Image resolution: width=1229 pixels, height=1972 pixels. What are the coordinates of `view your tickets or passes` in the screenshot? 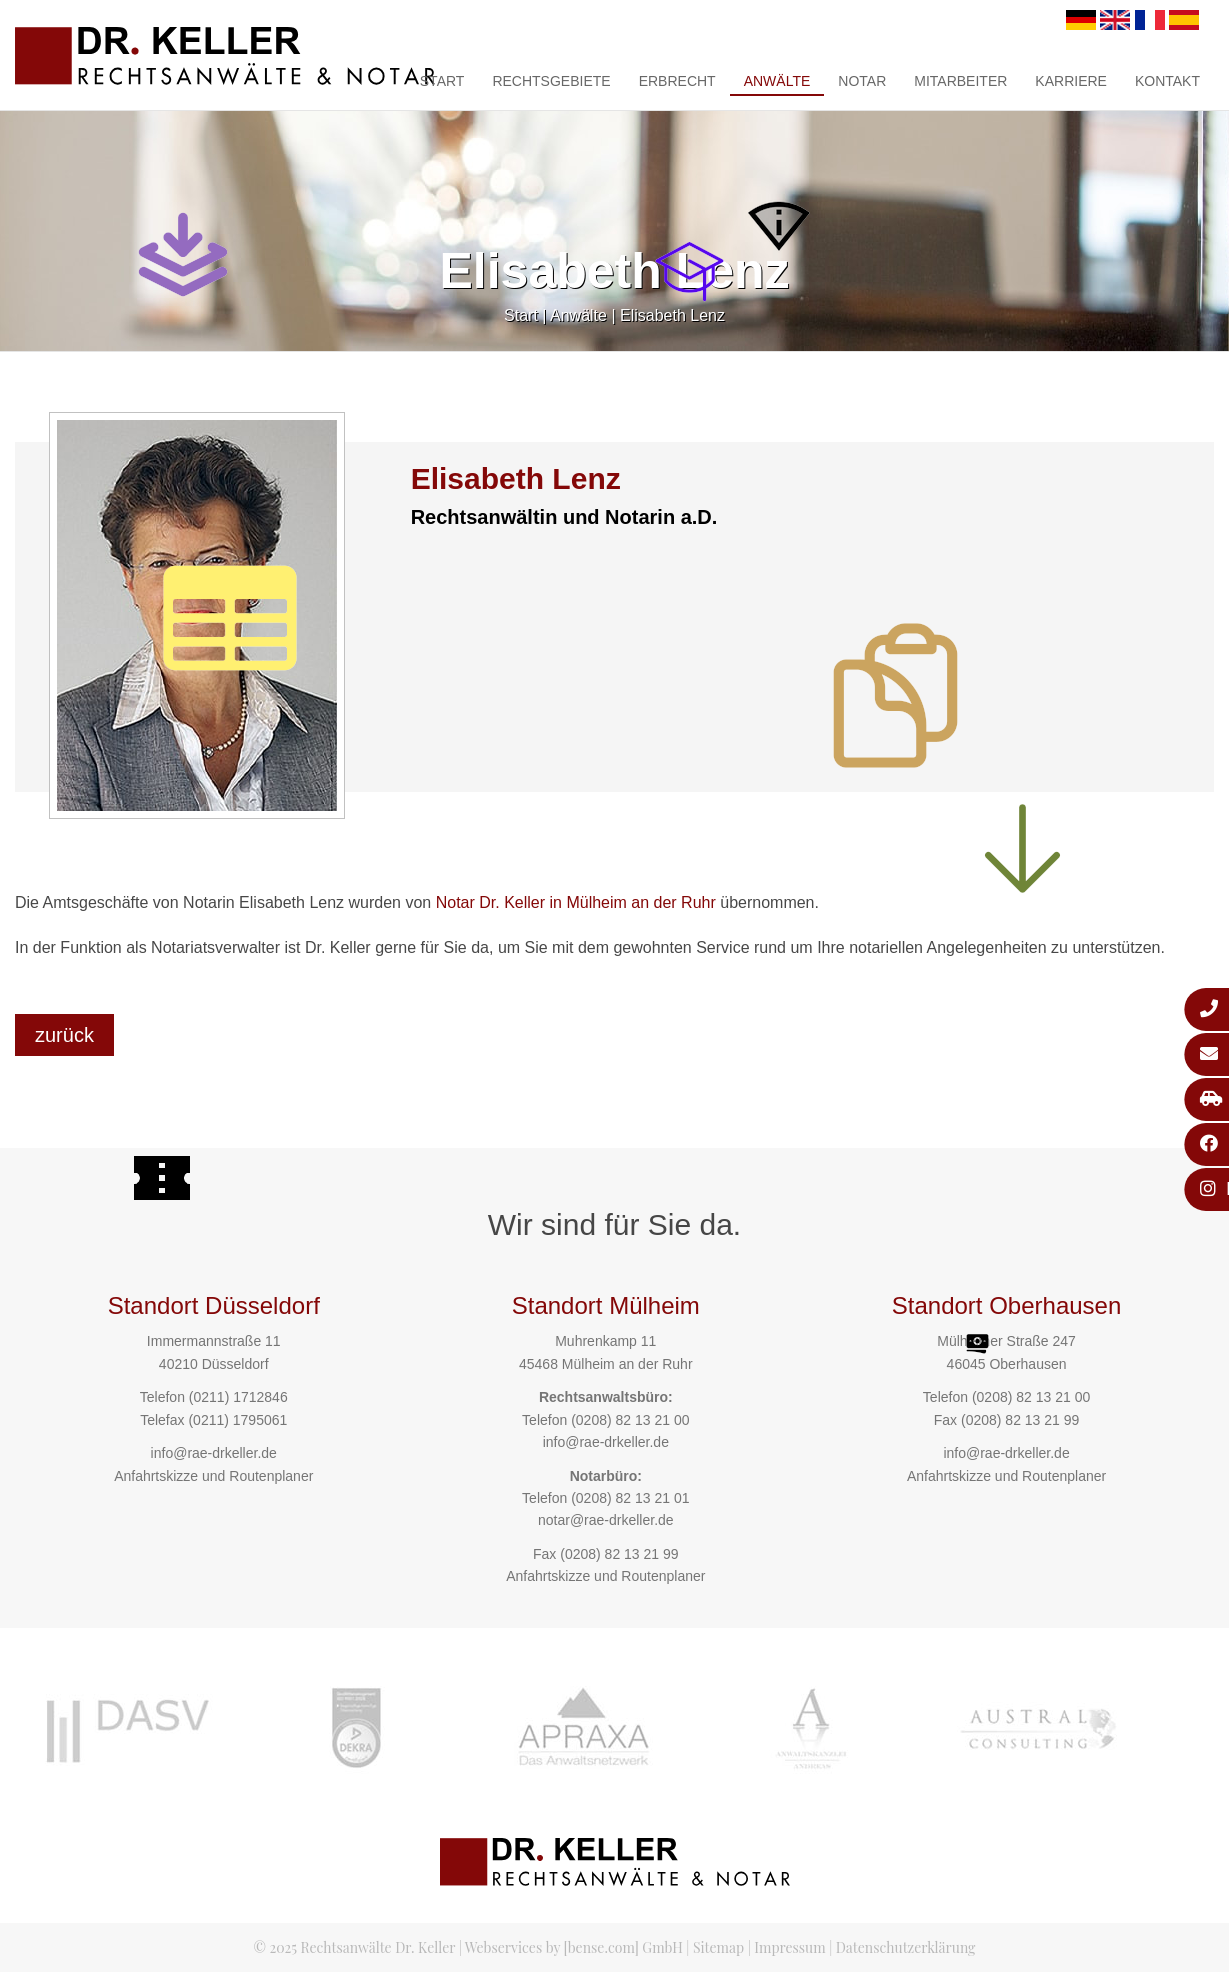 It's located at (162, 1178).